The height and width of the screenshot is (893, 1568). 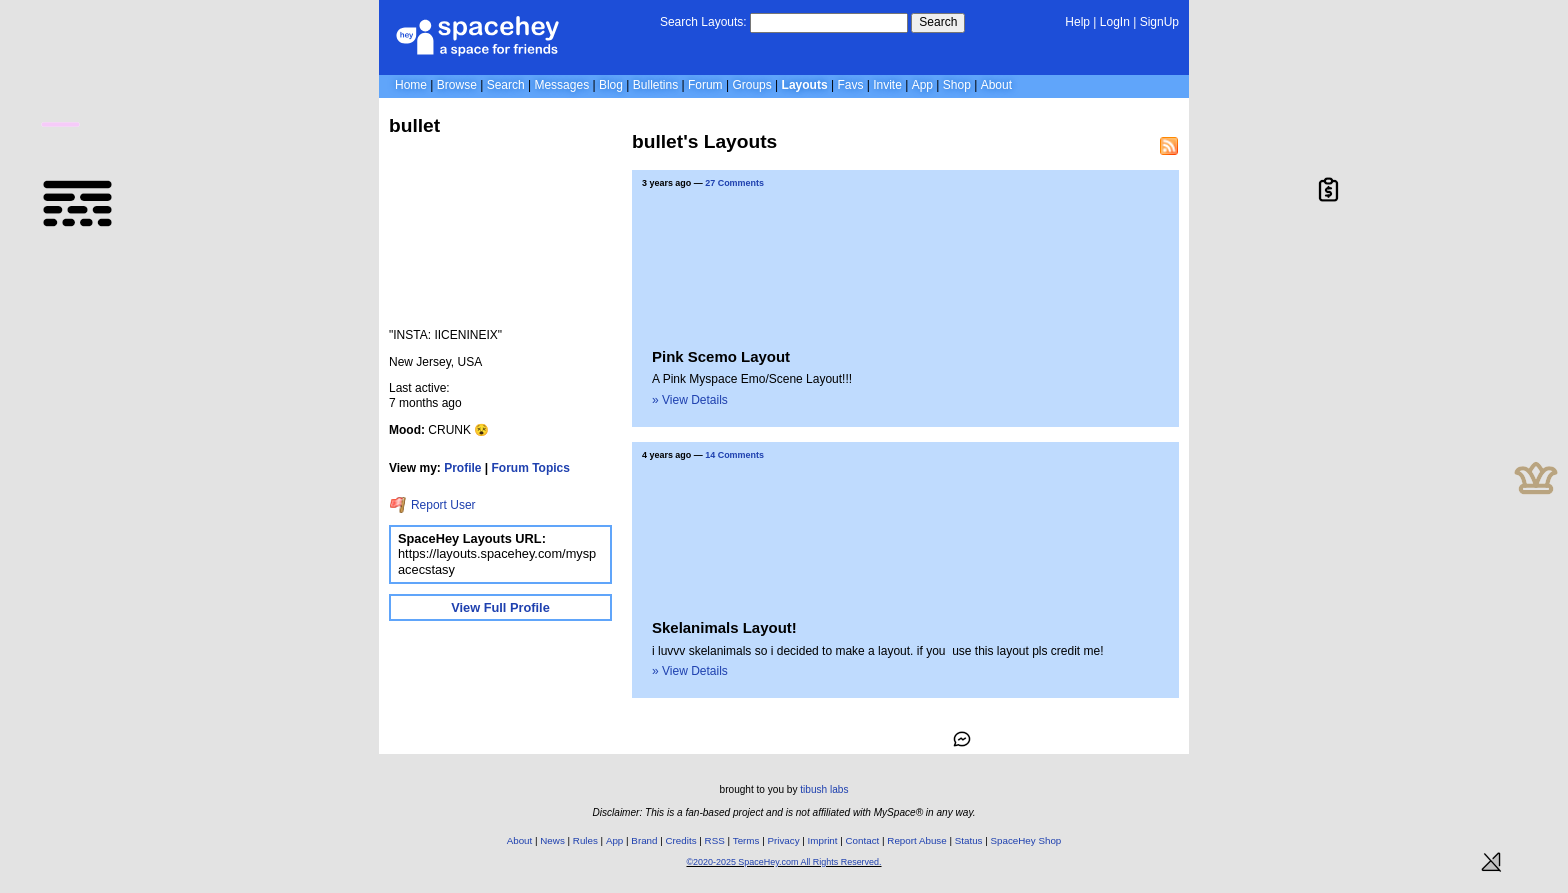 What do you see at coordinates (1536, 477) in the screenshot?
I see `select joker or wild card in a card game` at bounding box center [1536, 477].